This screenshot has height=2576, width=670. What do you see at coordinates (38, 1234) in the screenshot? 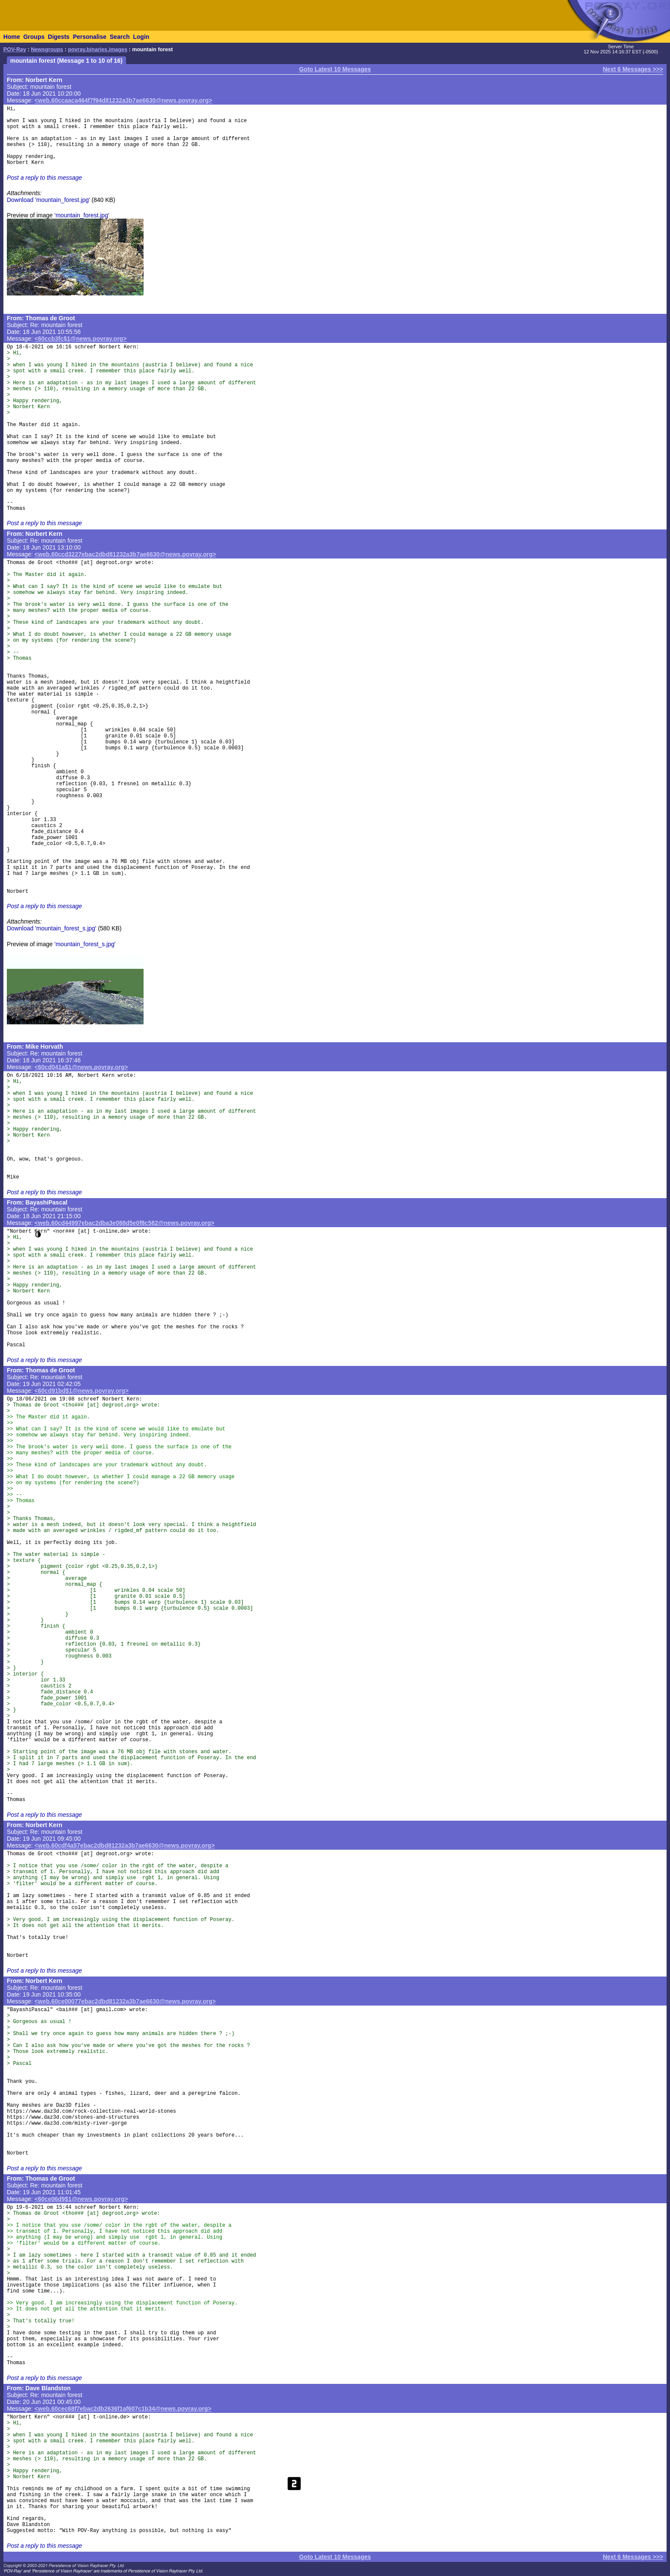
I see `toggle color inversion or dark mode` at bounding box center [38, 1234].